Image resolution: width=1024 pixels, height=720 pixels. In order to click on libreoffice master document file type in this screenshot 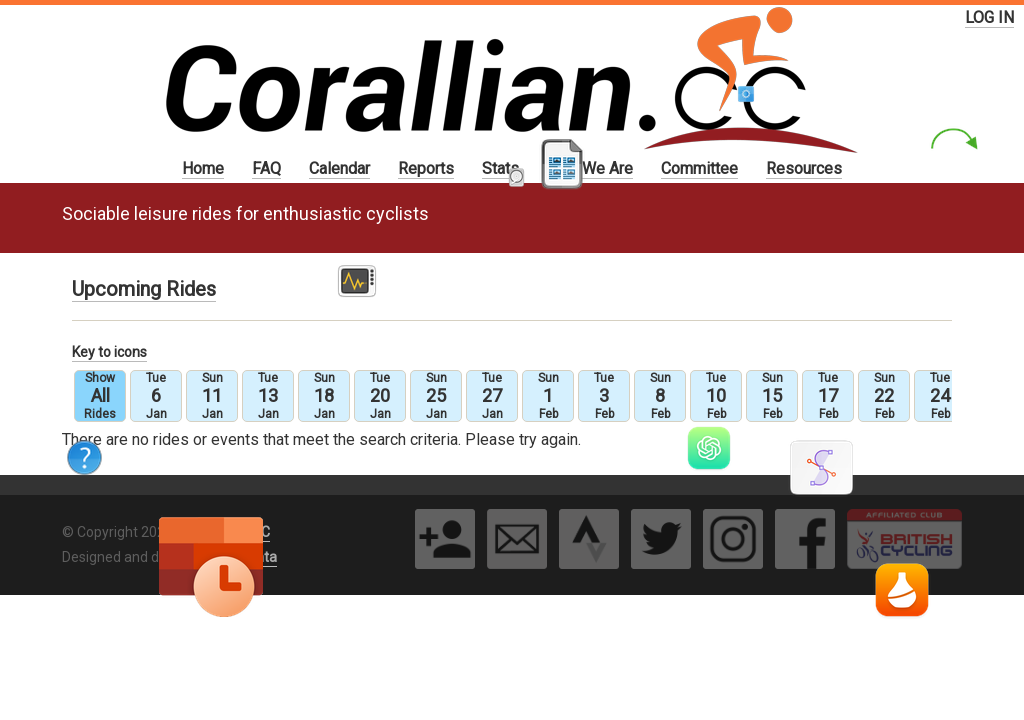, I will do `click(562, 164)`.